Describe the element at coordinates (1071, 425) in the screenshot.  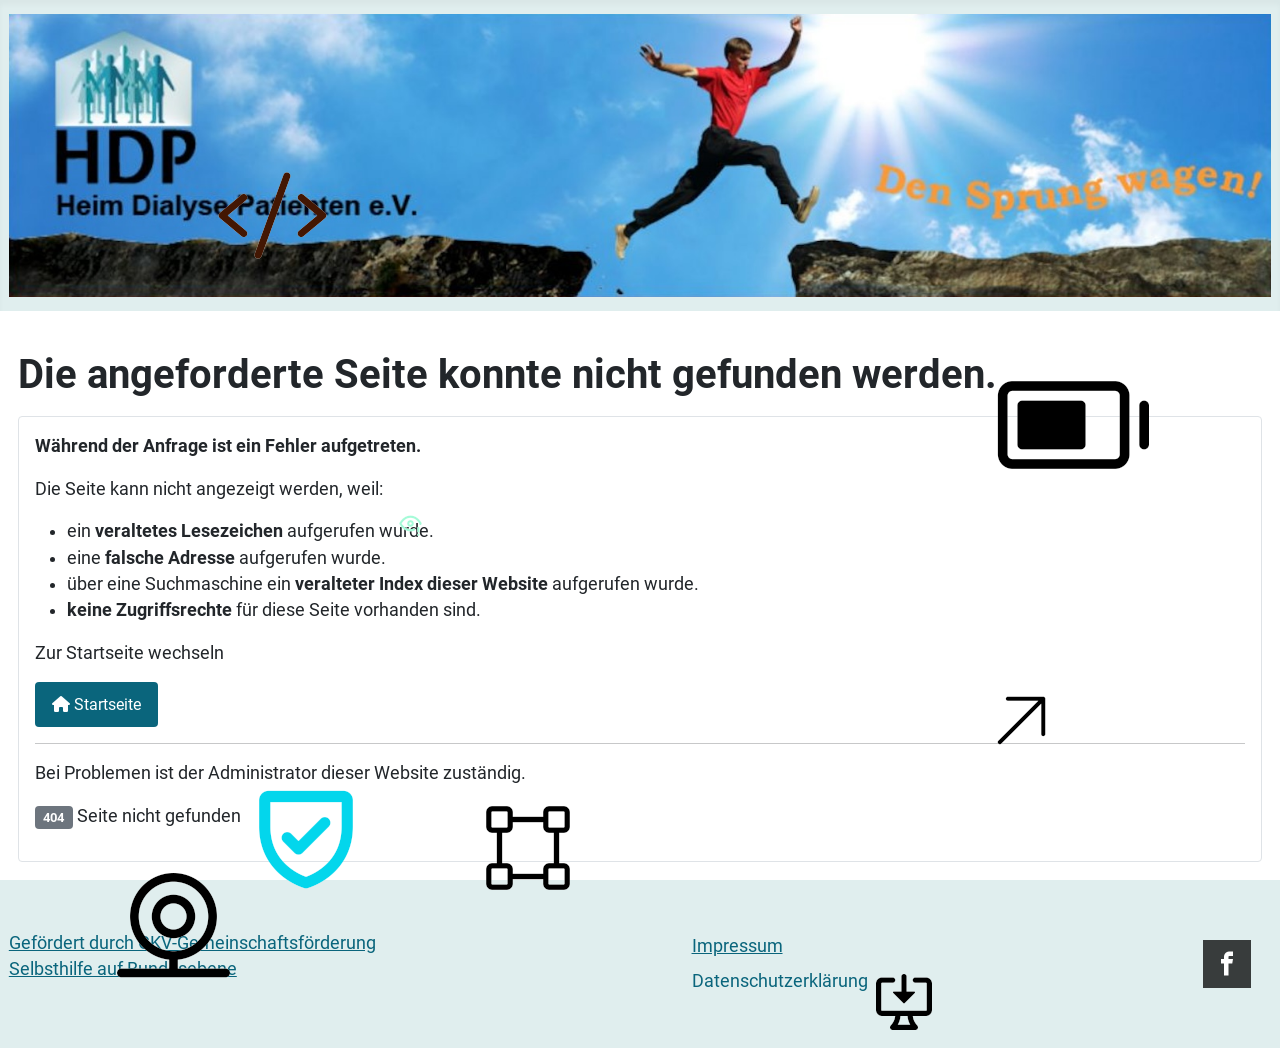
I see `indicates battery is at high charge level` at that location.